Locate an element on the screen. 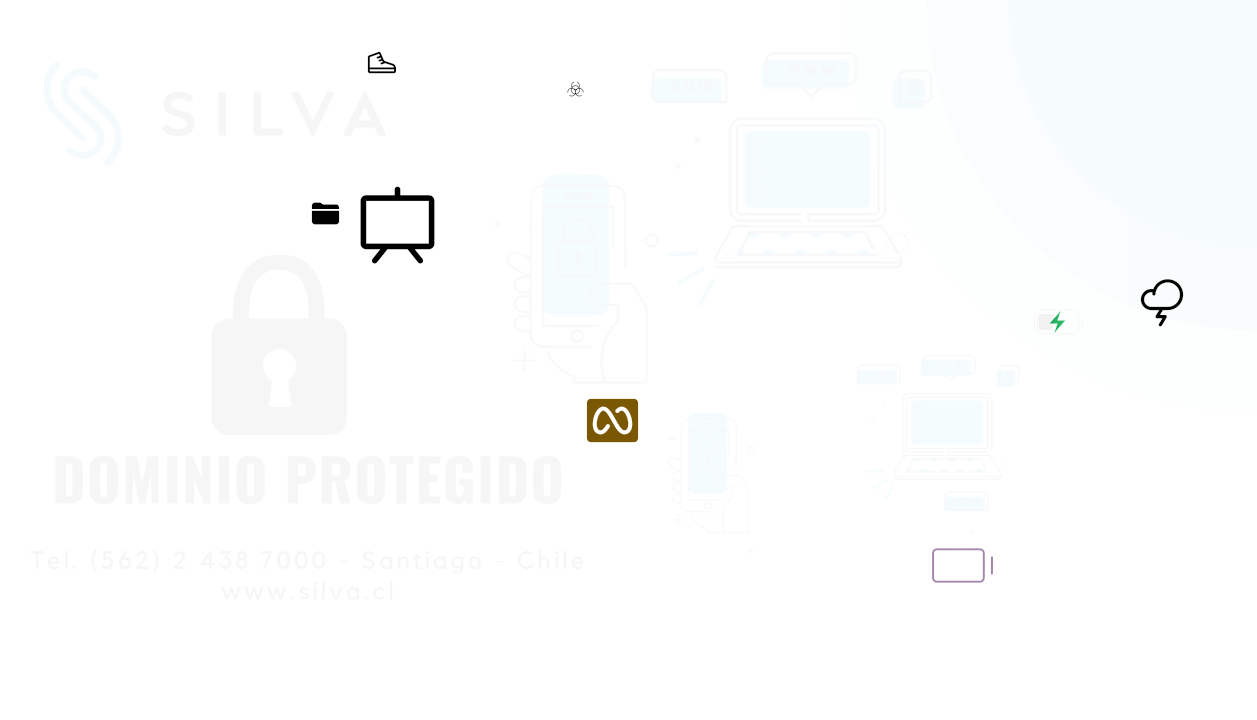 The width and height of the screenshot is (1257, 720). meta company logo is located at coordinates (612, 420).